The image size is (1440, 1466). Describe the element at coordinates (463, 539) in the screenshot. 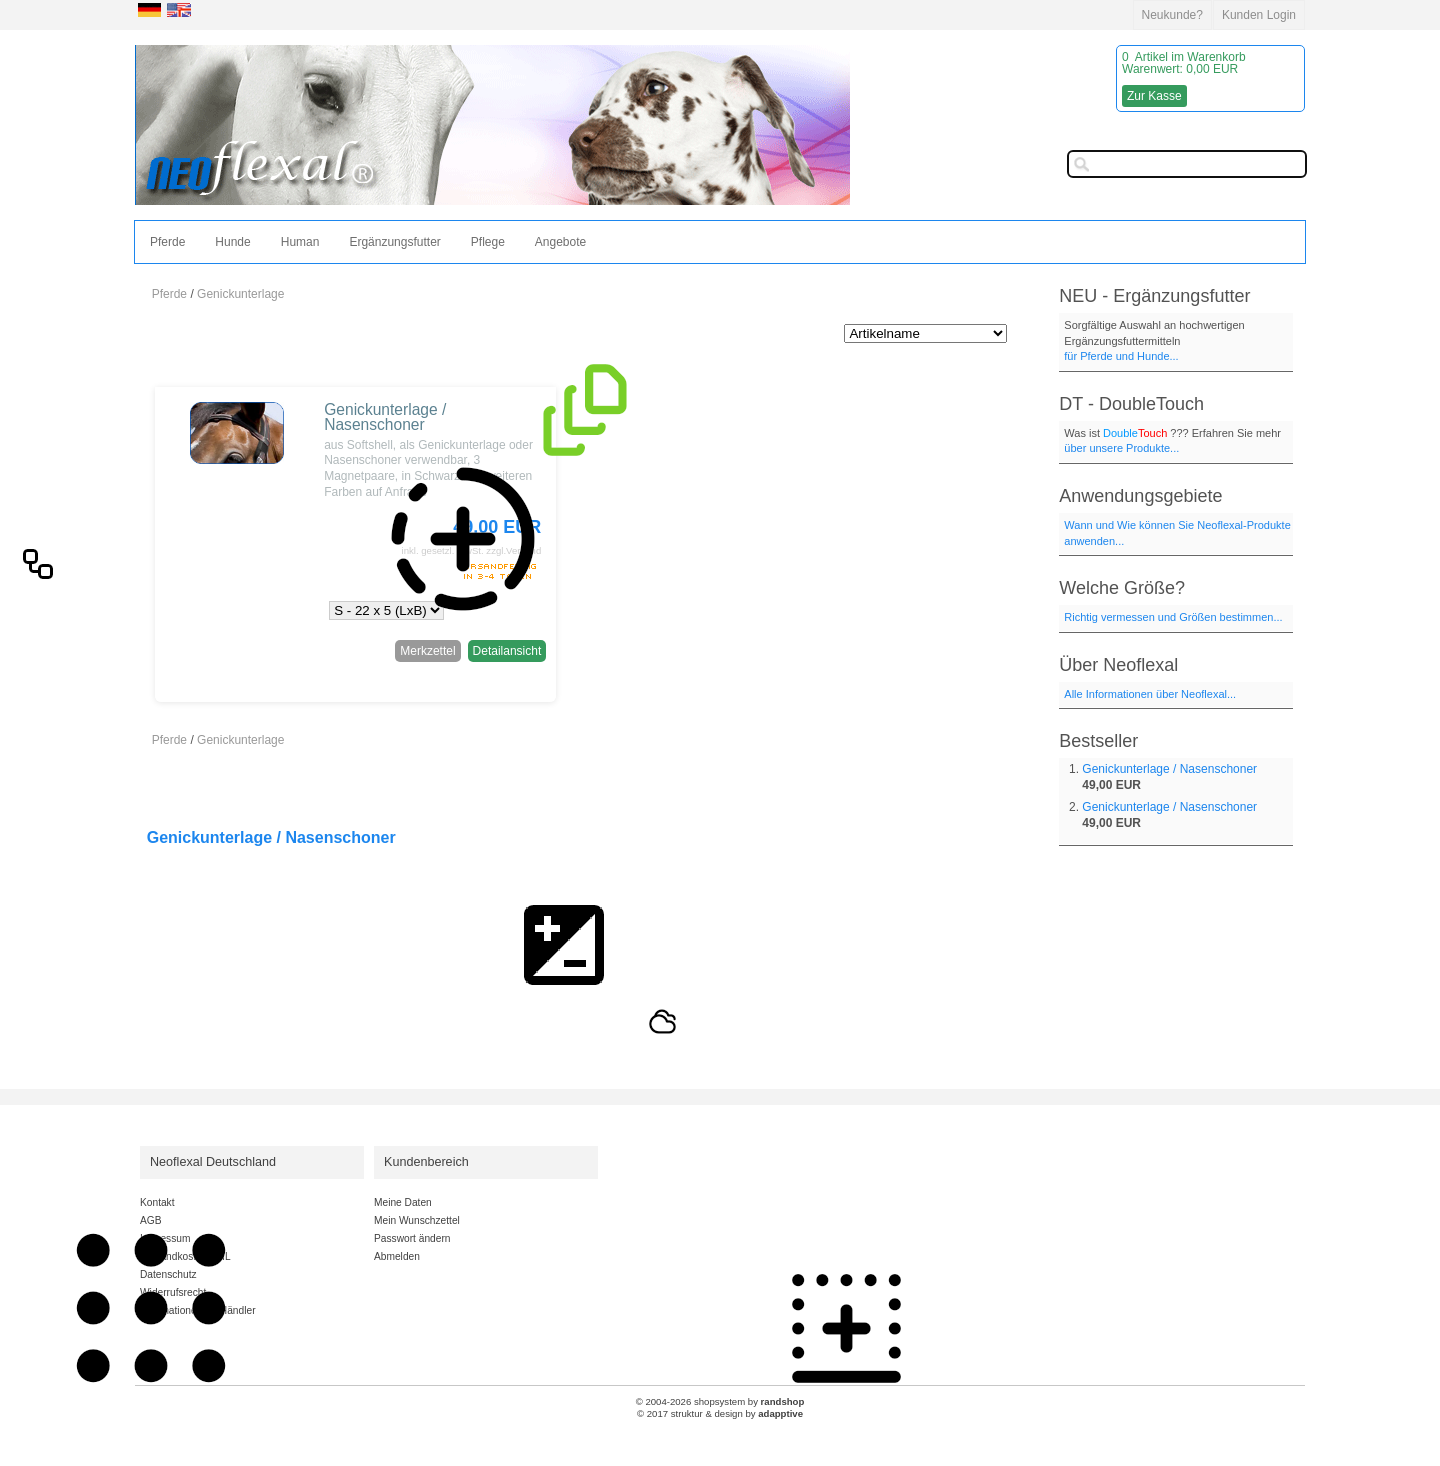

I see `add new item with loading or processing state` at that location.